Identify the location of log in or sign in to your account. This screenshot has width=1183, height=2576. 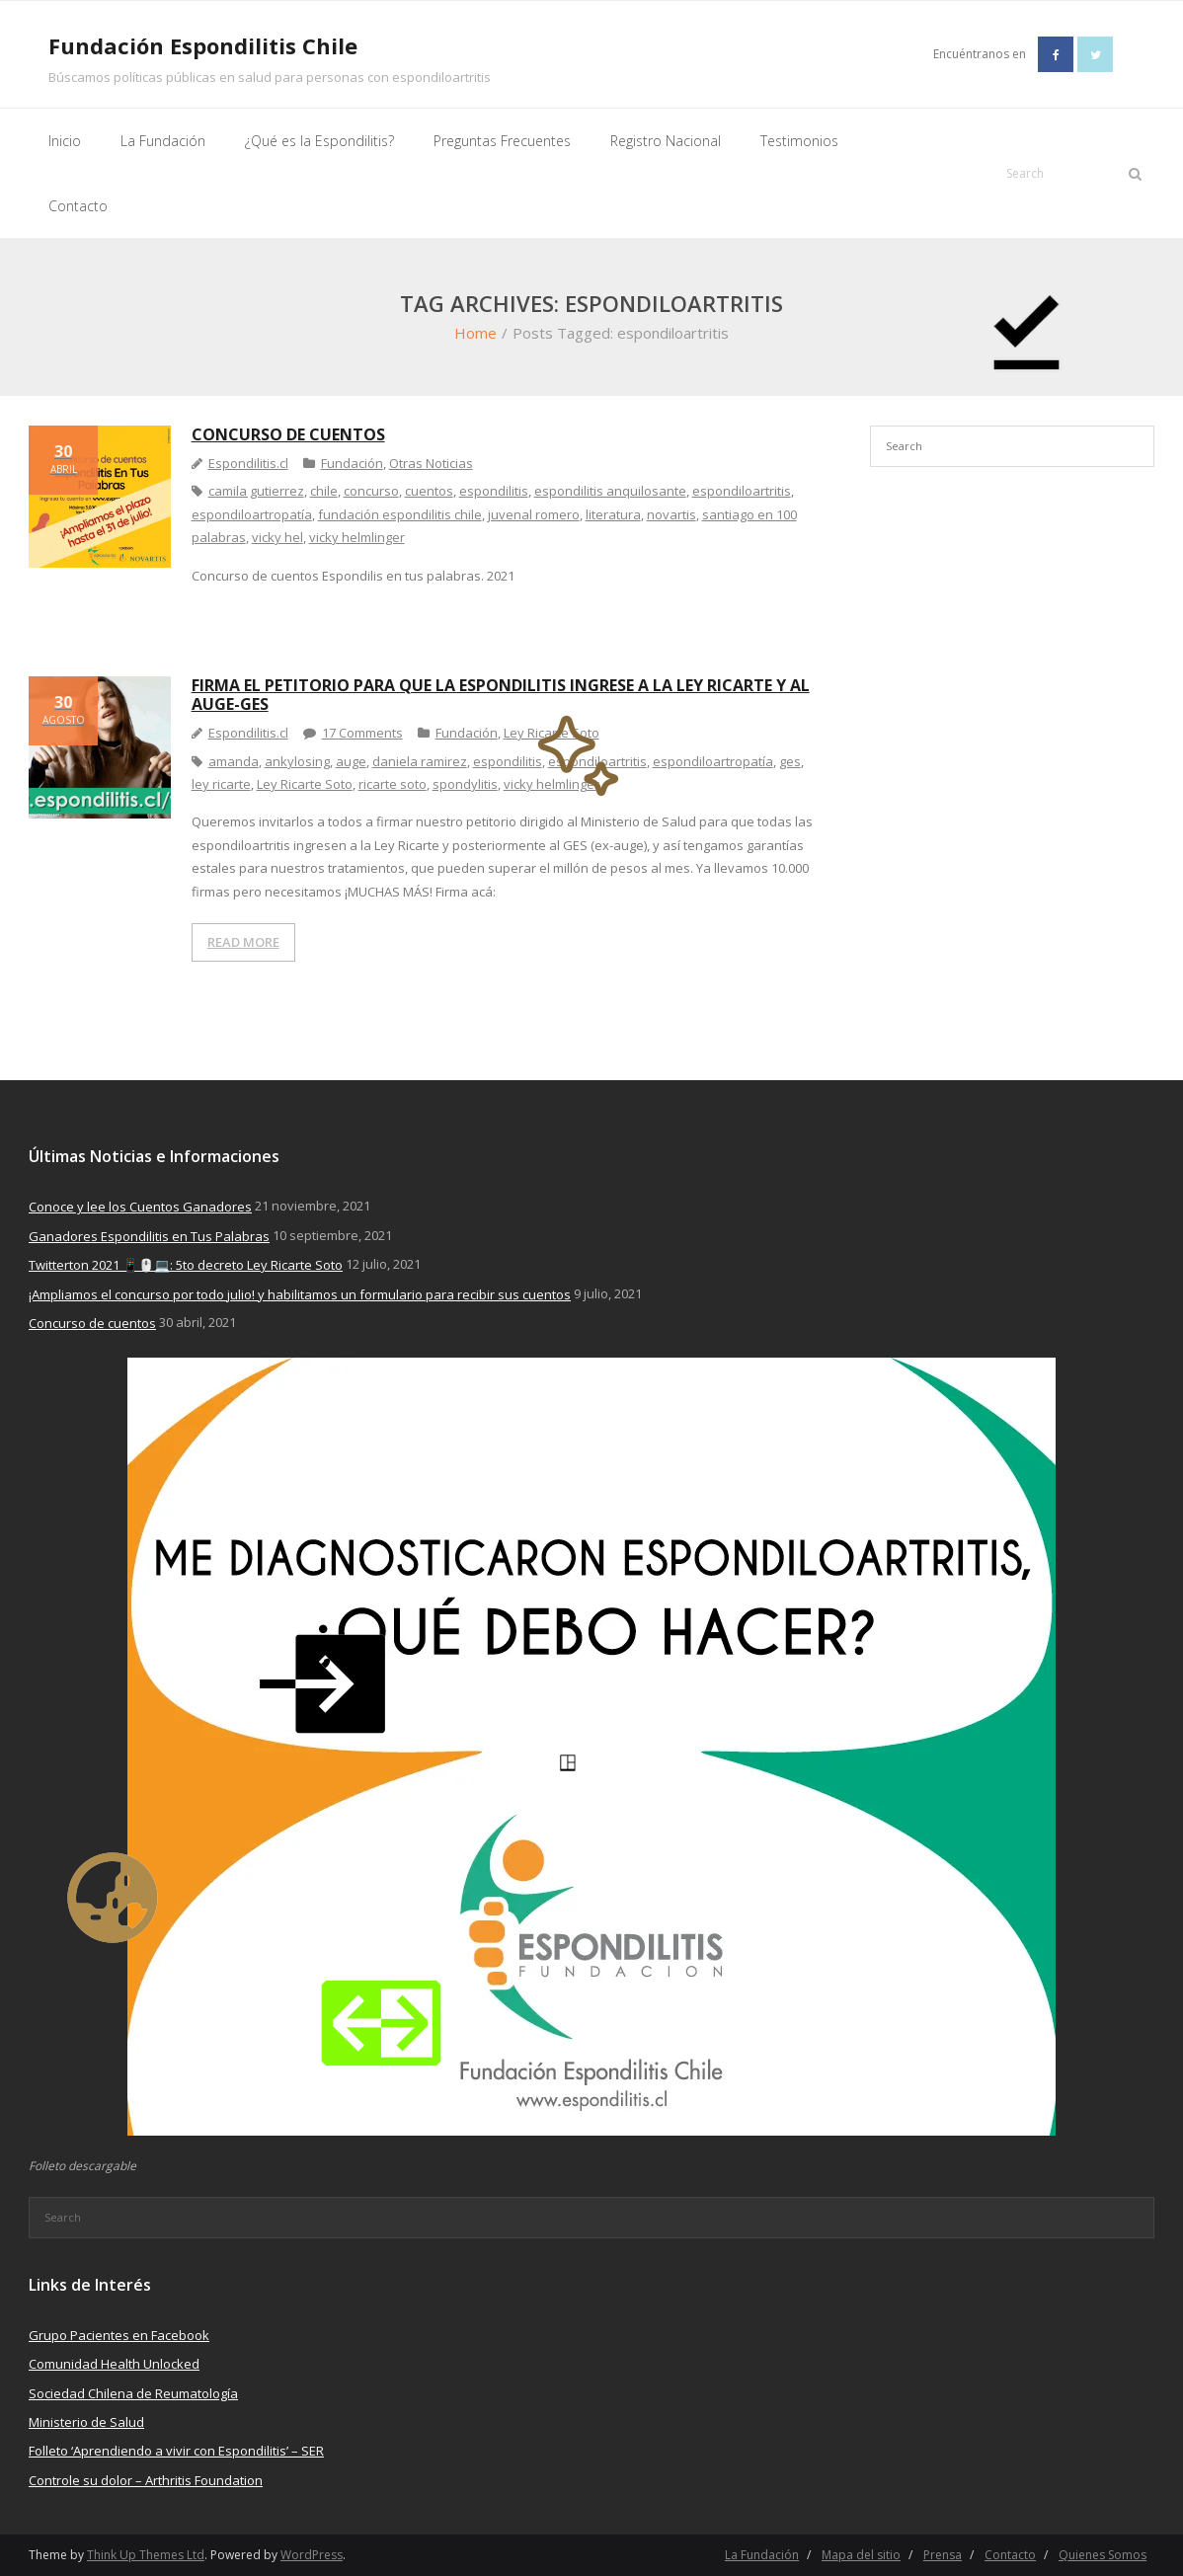
(322, 1683).